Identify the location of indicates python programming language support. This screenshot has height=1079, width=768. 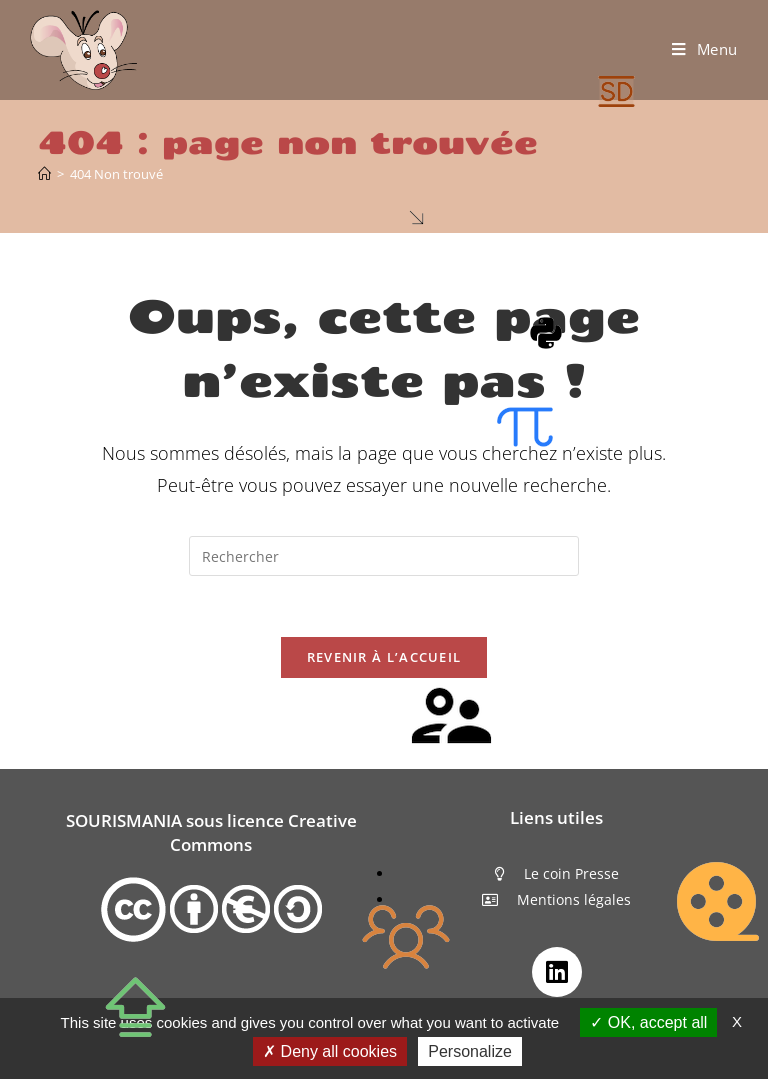
(546, 333).